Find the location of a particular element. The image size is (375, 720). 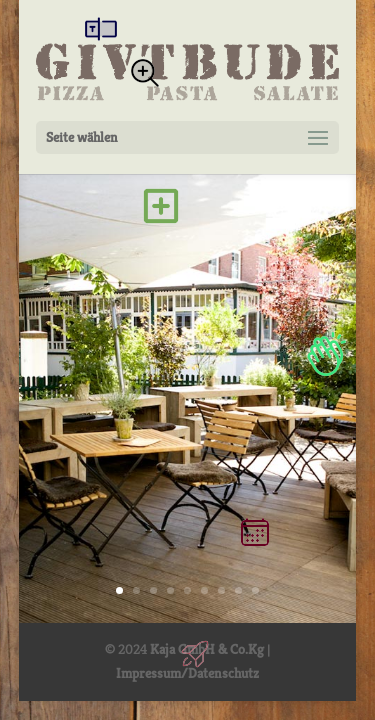

insert a text input field is located at coordinates (101, 29).